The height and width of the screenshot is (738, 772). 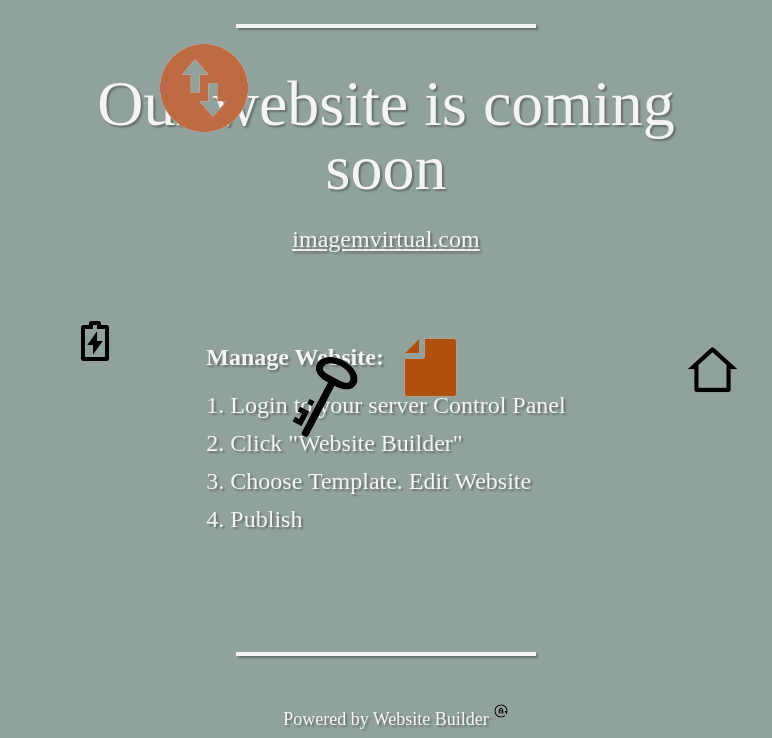 I want to click on navigate to home screen, so click(x=712, y=371).